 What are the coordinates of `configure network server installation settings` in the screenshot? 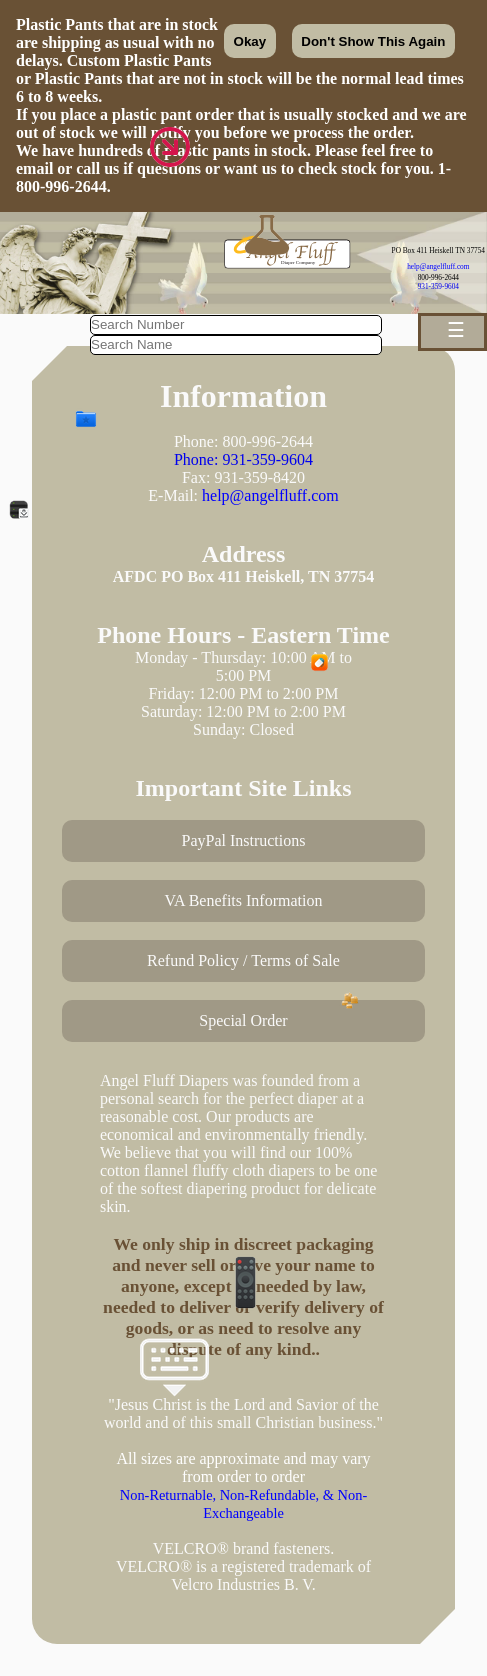 It's located at (19, 510).